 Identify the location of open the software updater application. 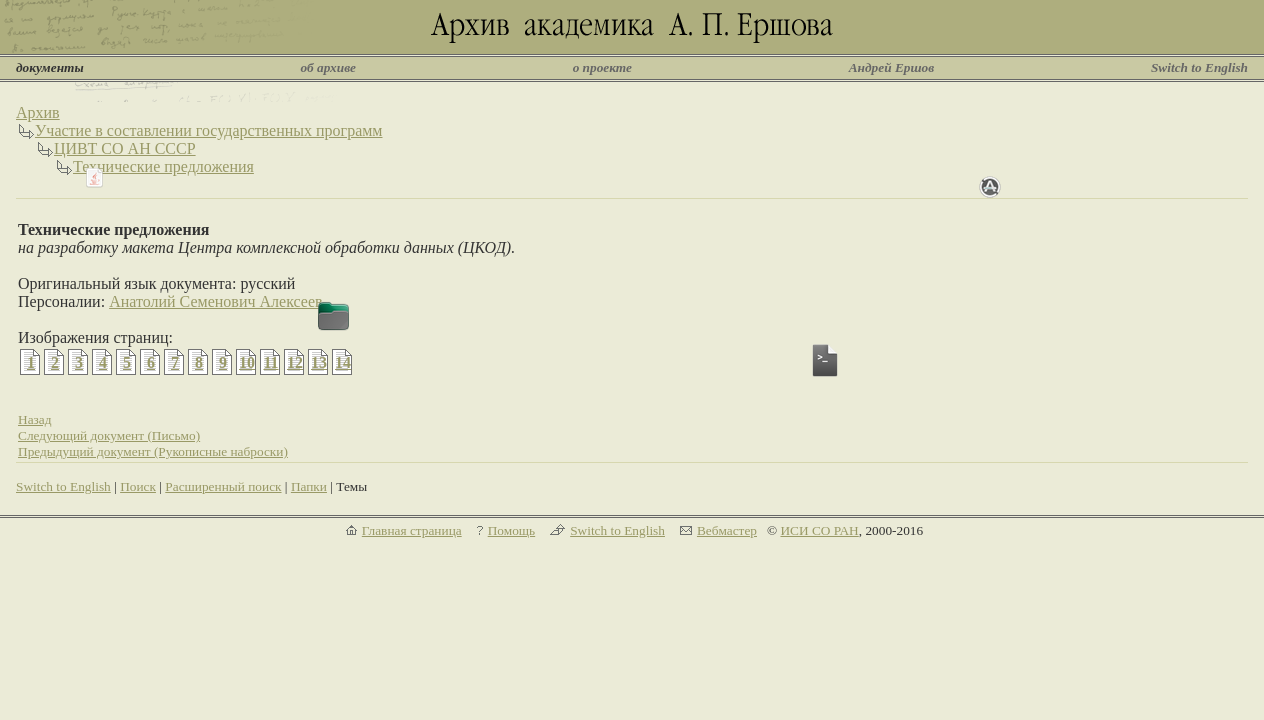
(990, 187).